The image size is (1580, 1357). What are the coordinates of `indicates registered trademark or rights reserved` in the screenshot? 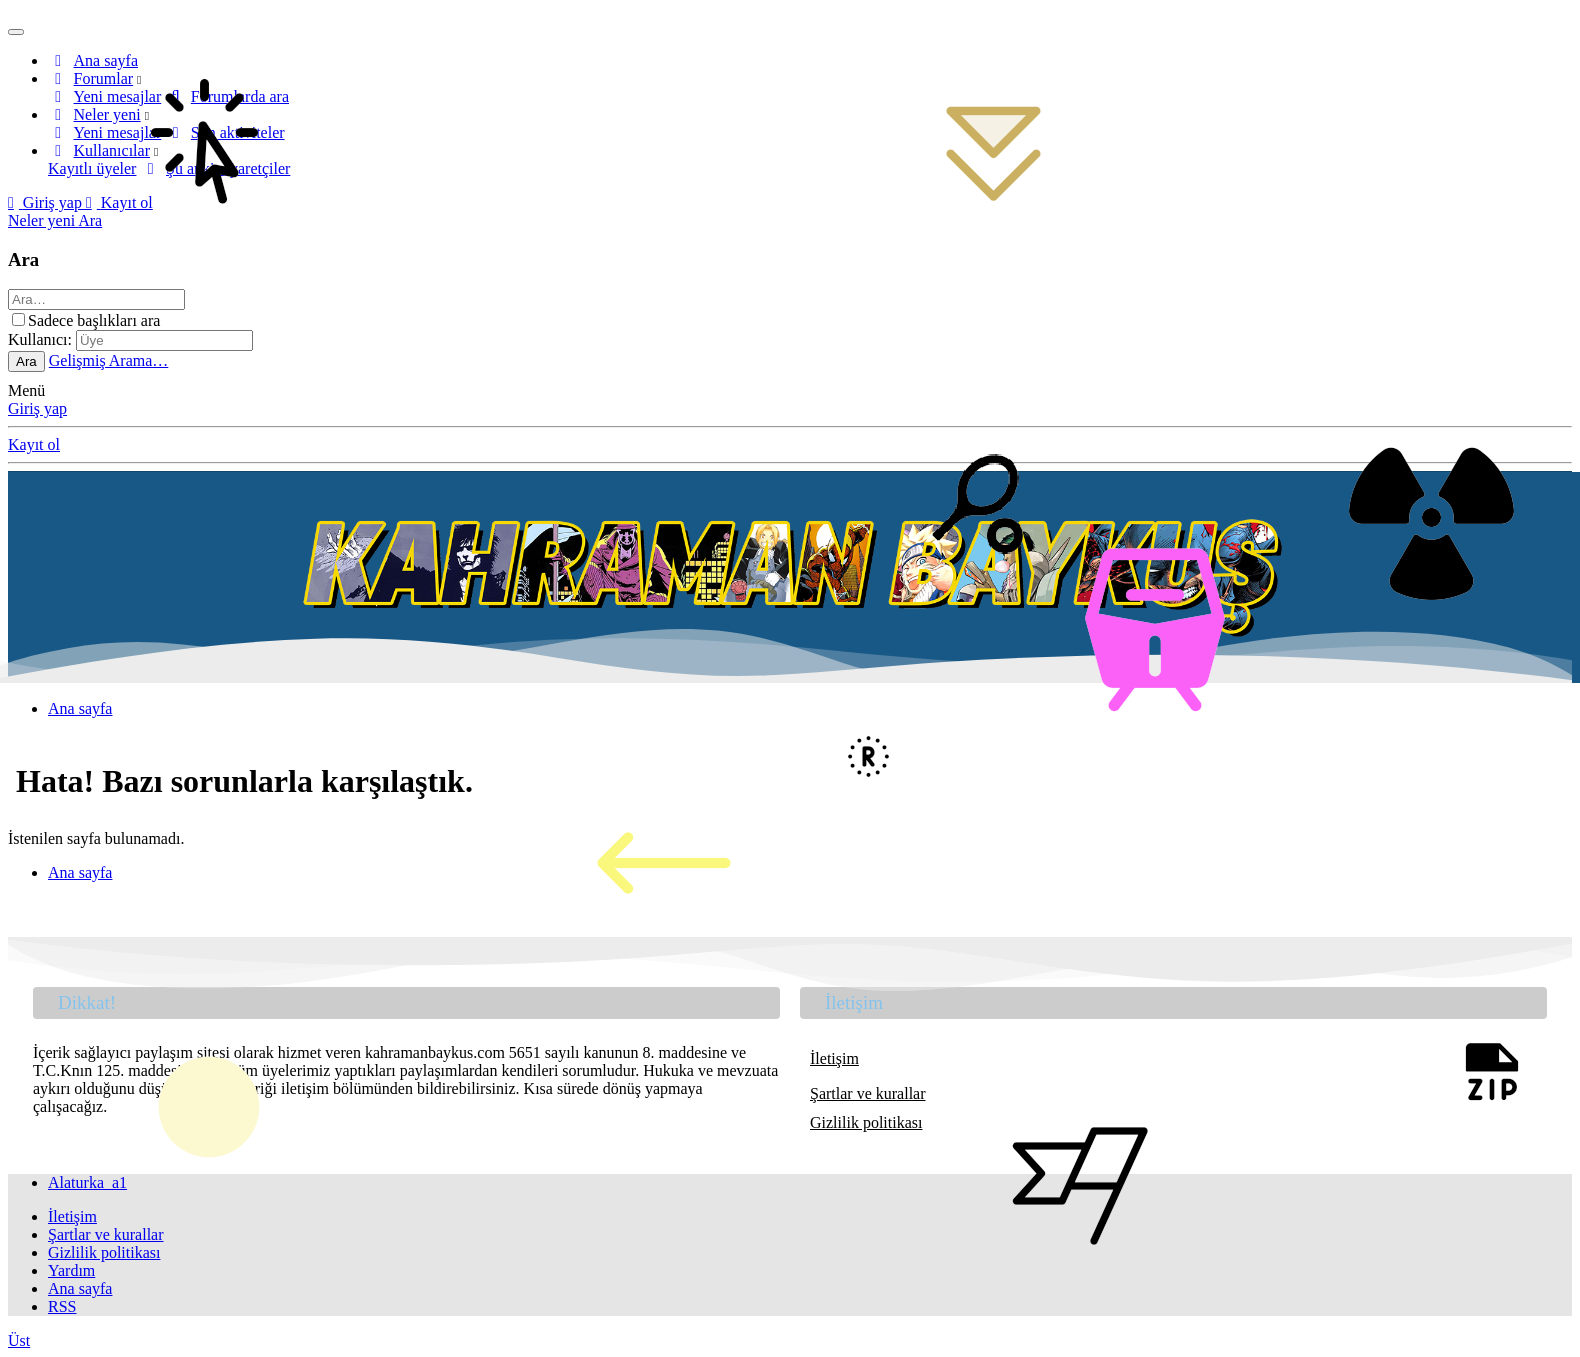 It's located at (868, 756).